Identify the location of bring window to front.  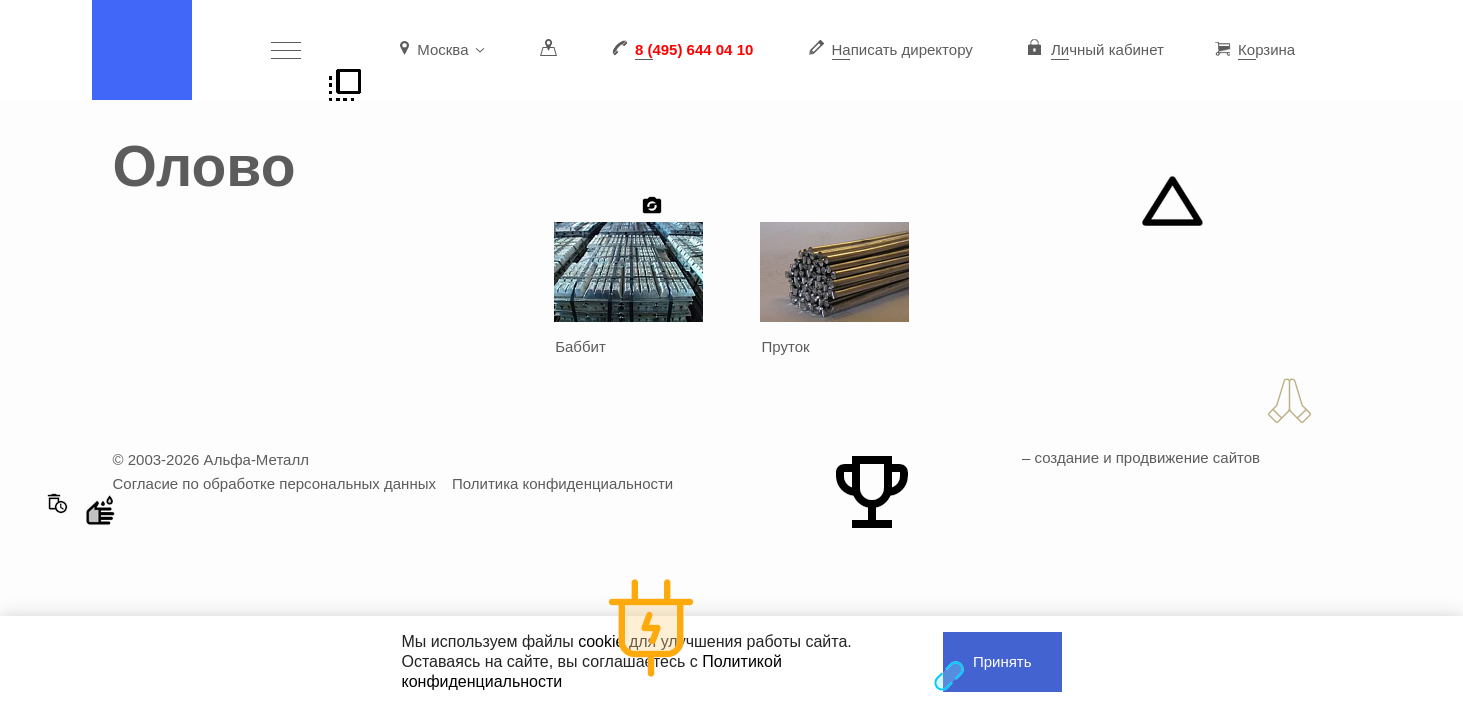
(345, 85).